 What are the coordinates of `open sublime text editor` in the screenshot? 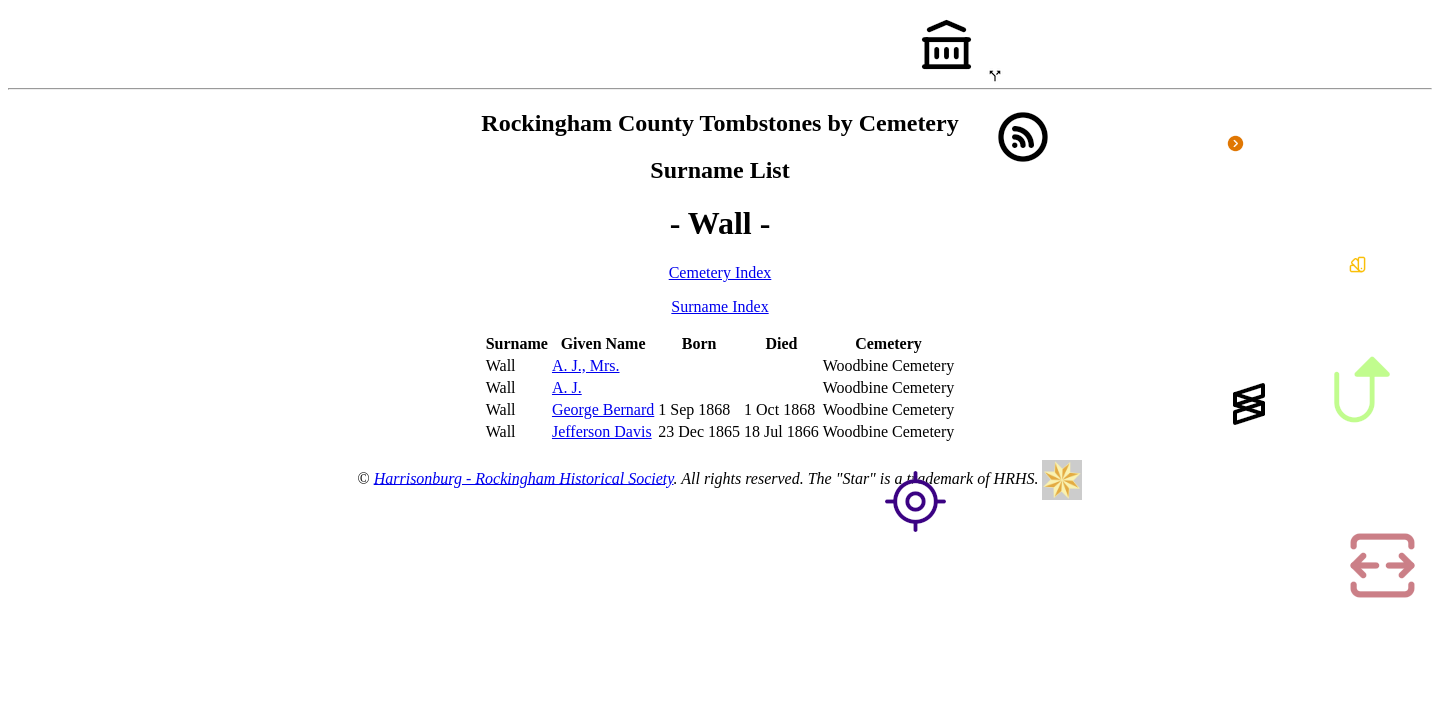 It's located at (1249, 404).